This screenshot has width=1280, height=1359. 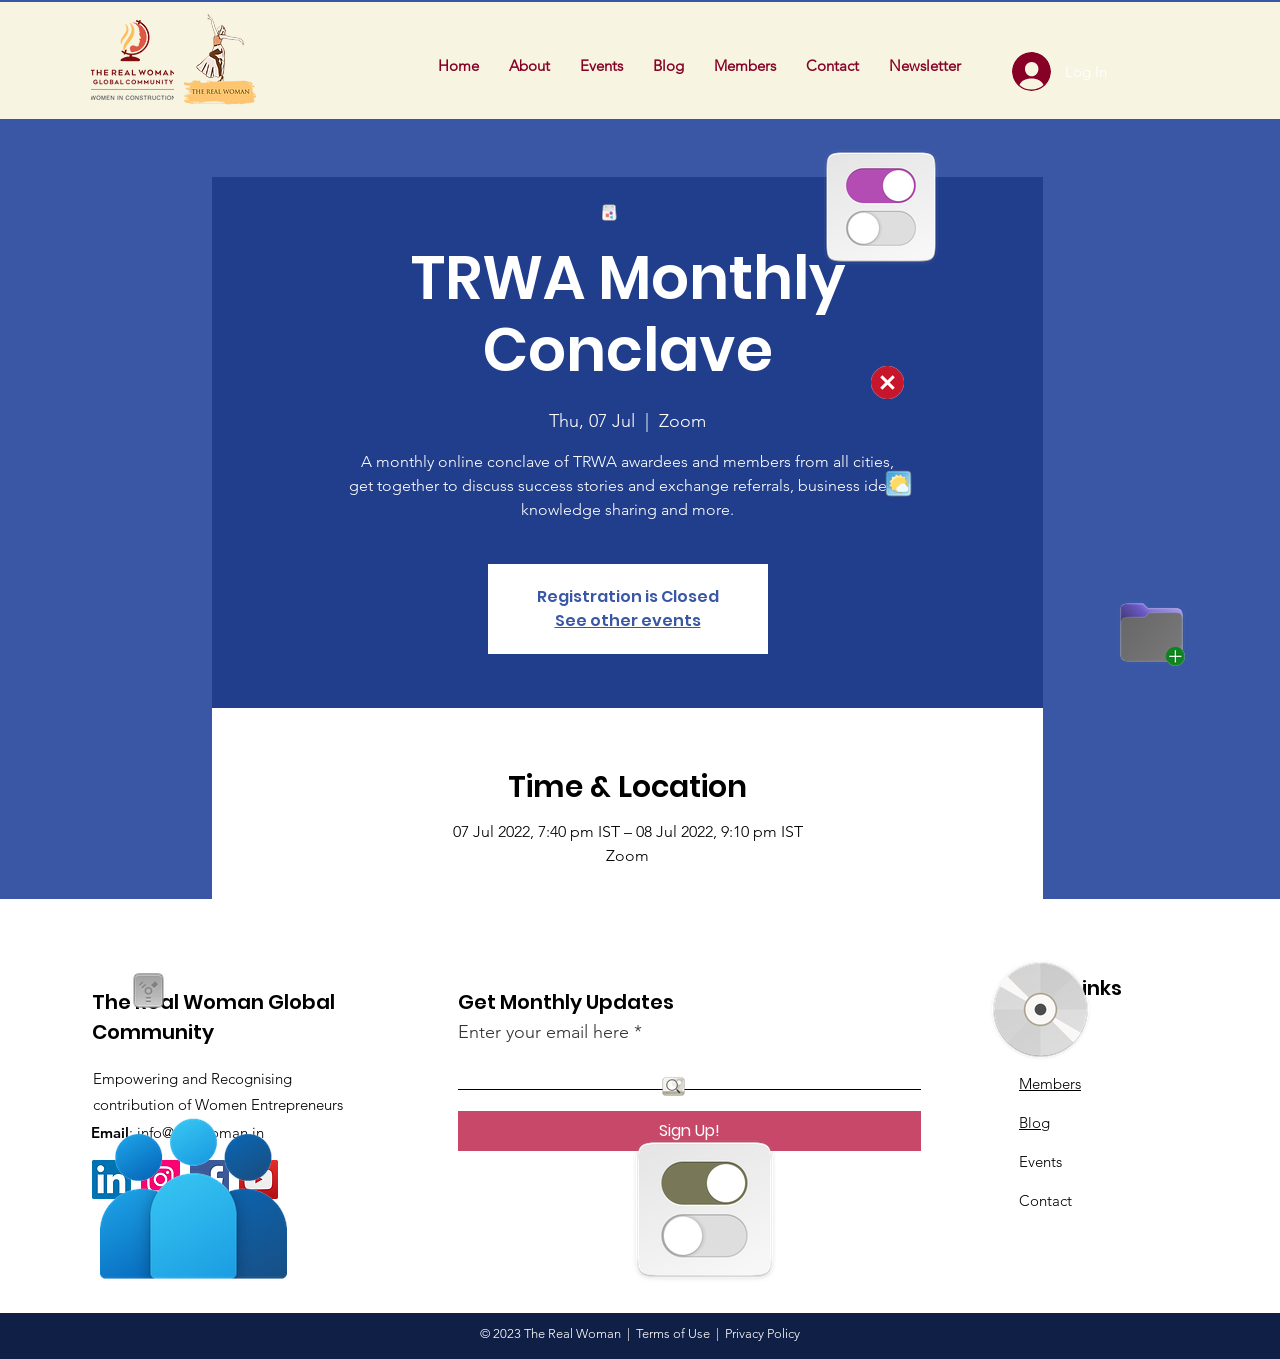 What do you see at coordinates (881, 207) in the screenshot?
I see `open desktop preferences or settings` at bounding box center [881, 207].